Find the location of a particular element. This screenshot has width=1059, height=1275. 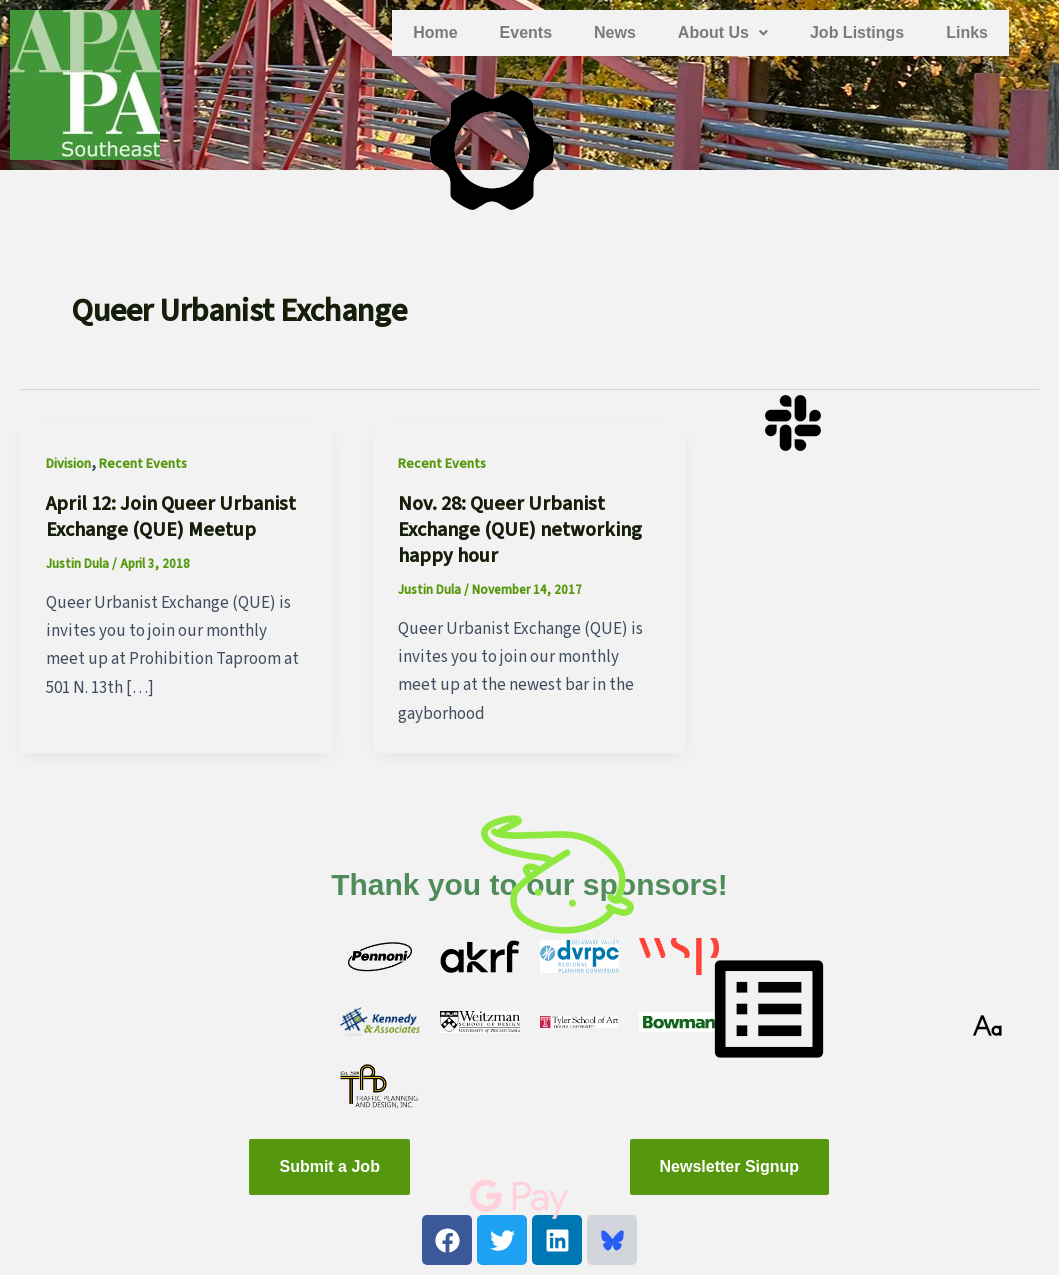

switch to list view is located at coordinates (769, 1009).